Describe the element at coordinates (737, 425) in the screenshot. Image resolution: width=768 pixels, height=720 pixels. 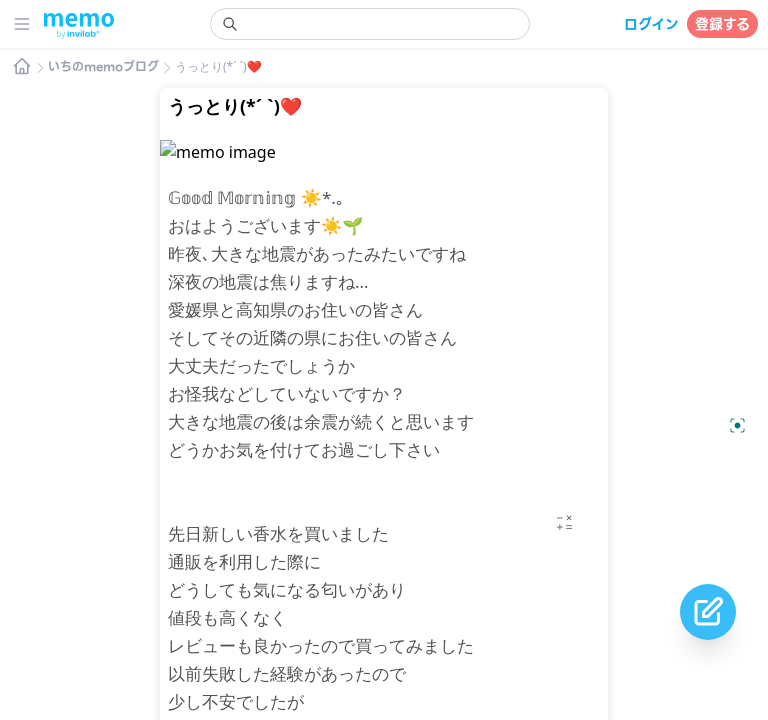
I see `activate camera focus or targeting mode` at that location.